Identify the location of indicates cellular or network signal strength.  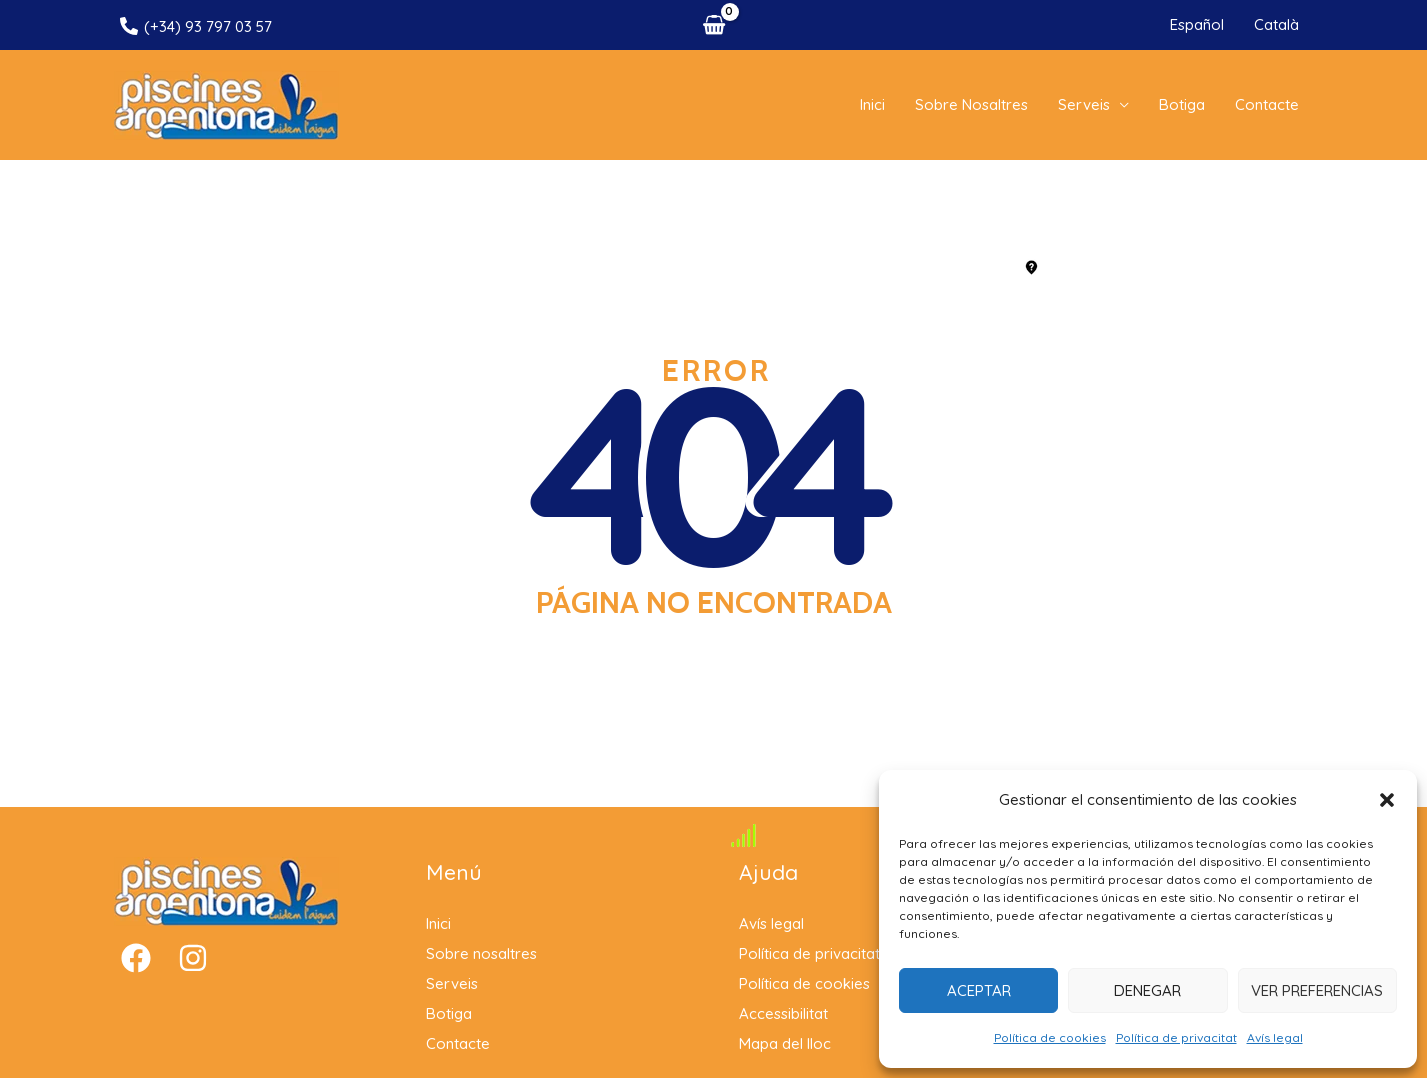
(743, 835).